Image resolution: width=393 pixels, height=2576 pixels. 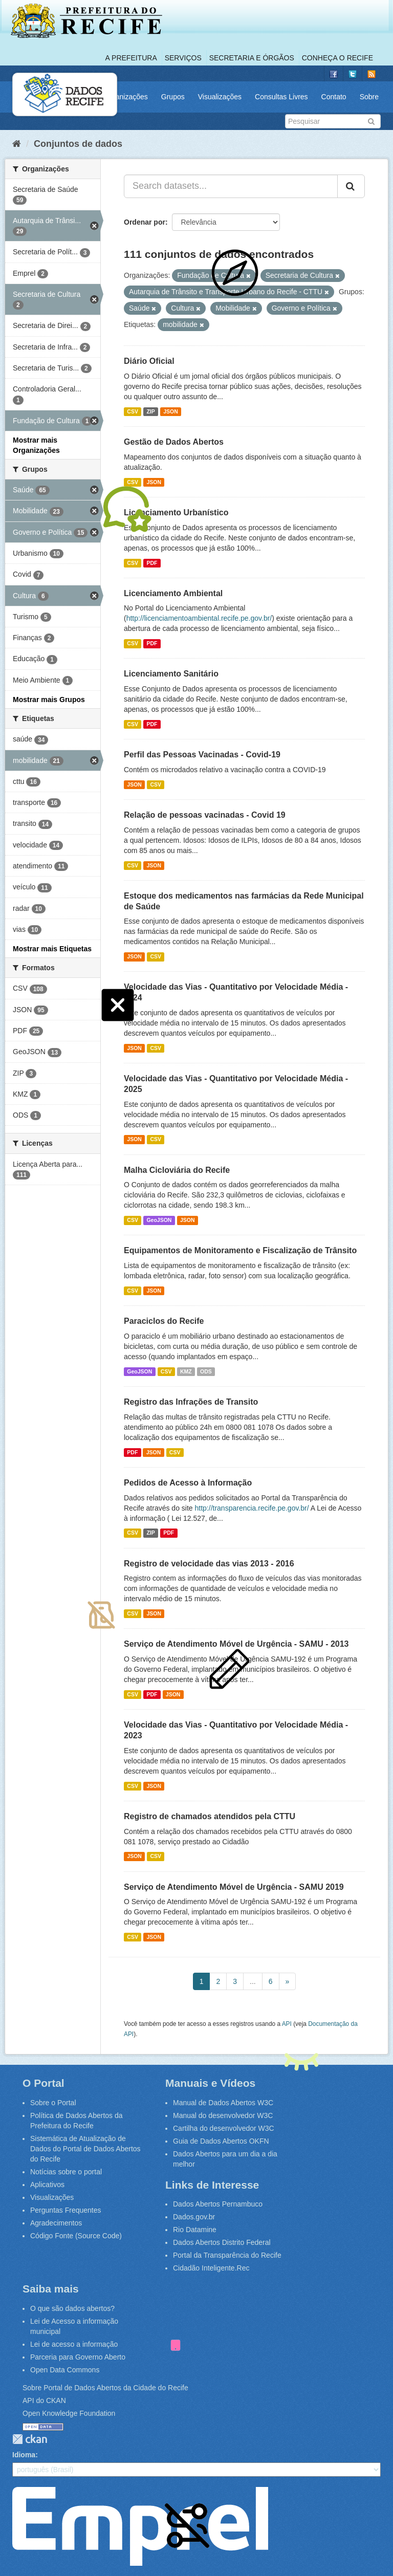 What do you see at coordinates (229, 1670) in the screenshot?
I see `edit content or text` at bounding box center [229, 1670].